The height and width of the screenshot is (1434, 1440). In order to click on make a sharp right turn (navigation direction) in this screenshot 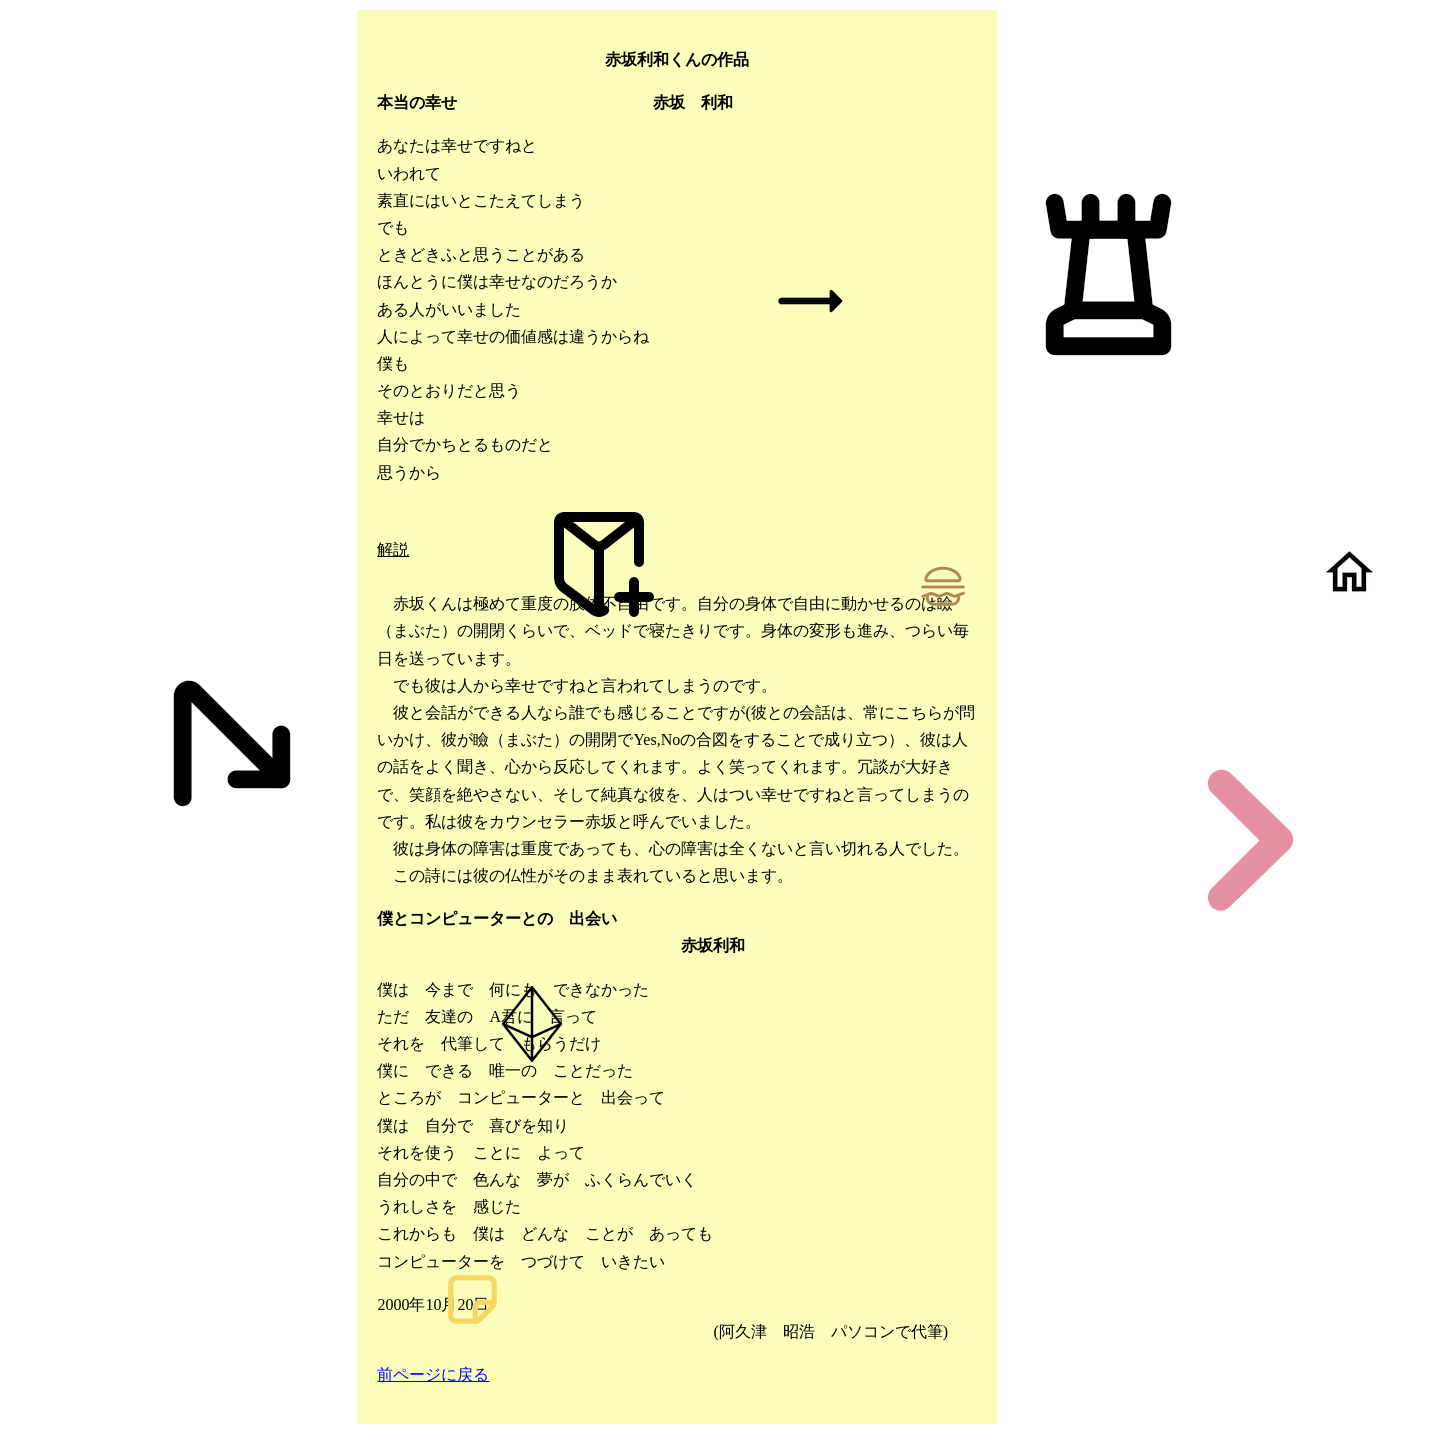, I will do `click(227, 743)`.